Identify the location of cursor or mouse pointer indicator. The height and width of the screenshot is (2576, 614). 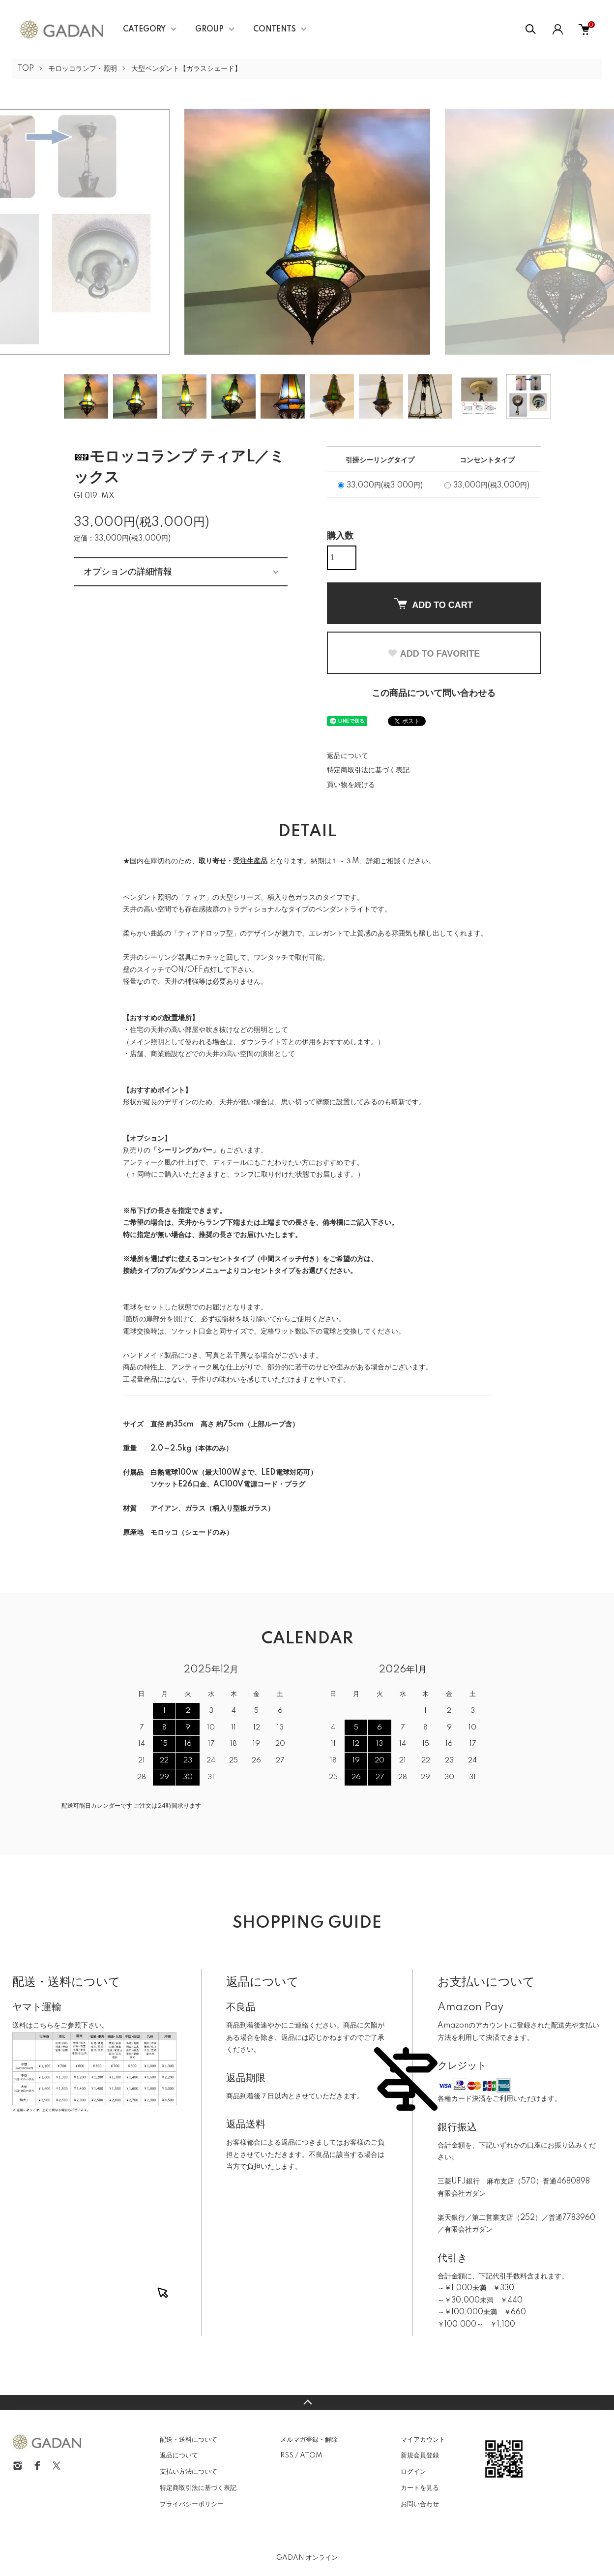
(163, 2293).